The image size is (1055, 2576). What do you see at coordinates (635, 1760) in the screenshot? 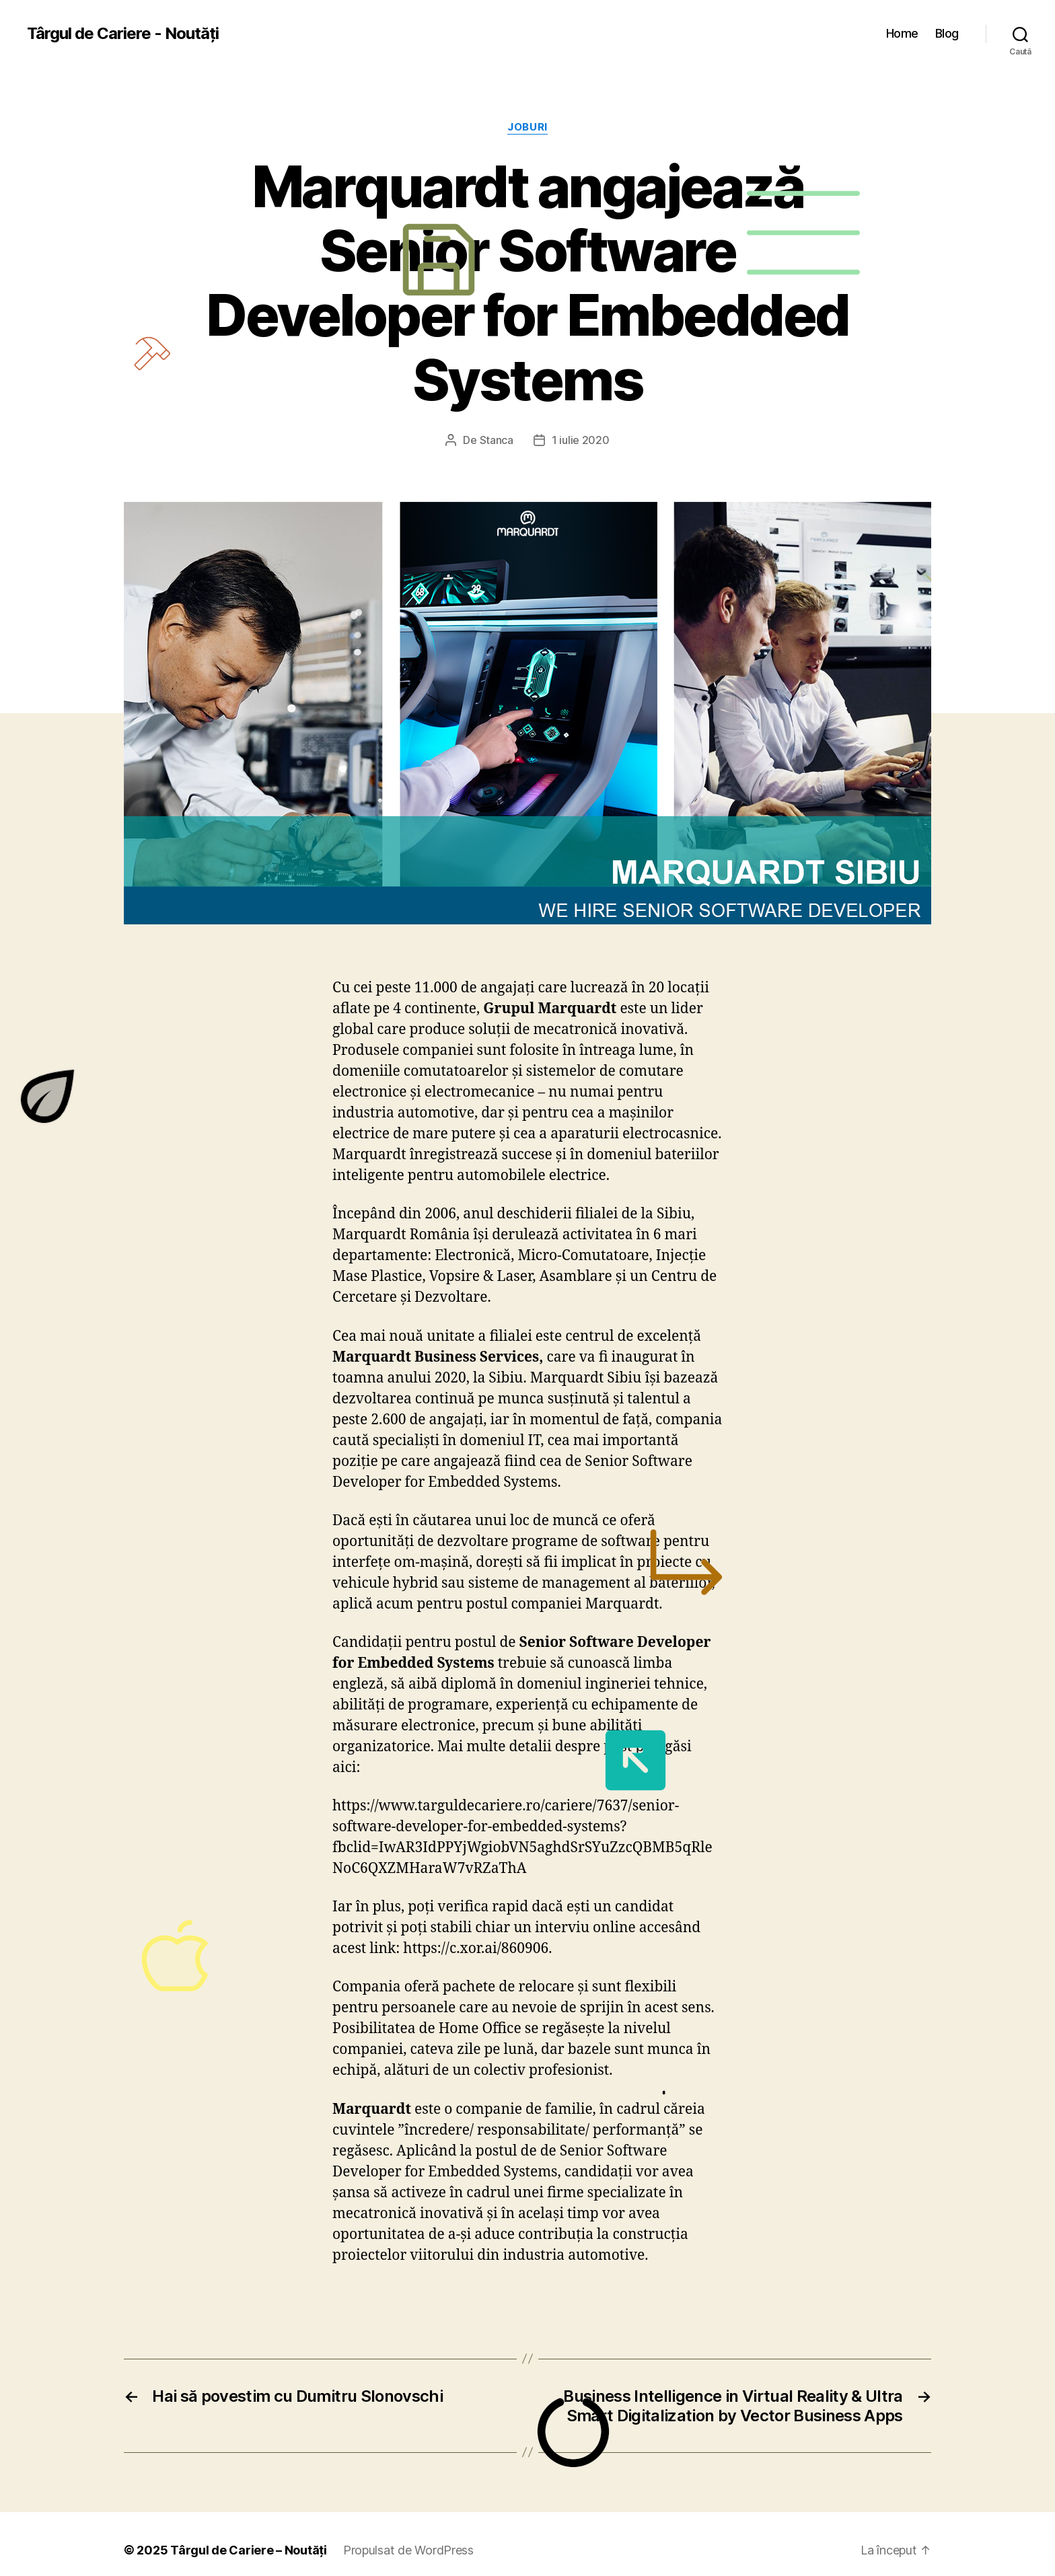
I see `navigate to the top-left or return to origin` at bounding box center [635, 1760].